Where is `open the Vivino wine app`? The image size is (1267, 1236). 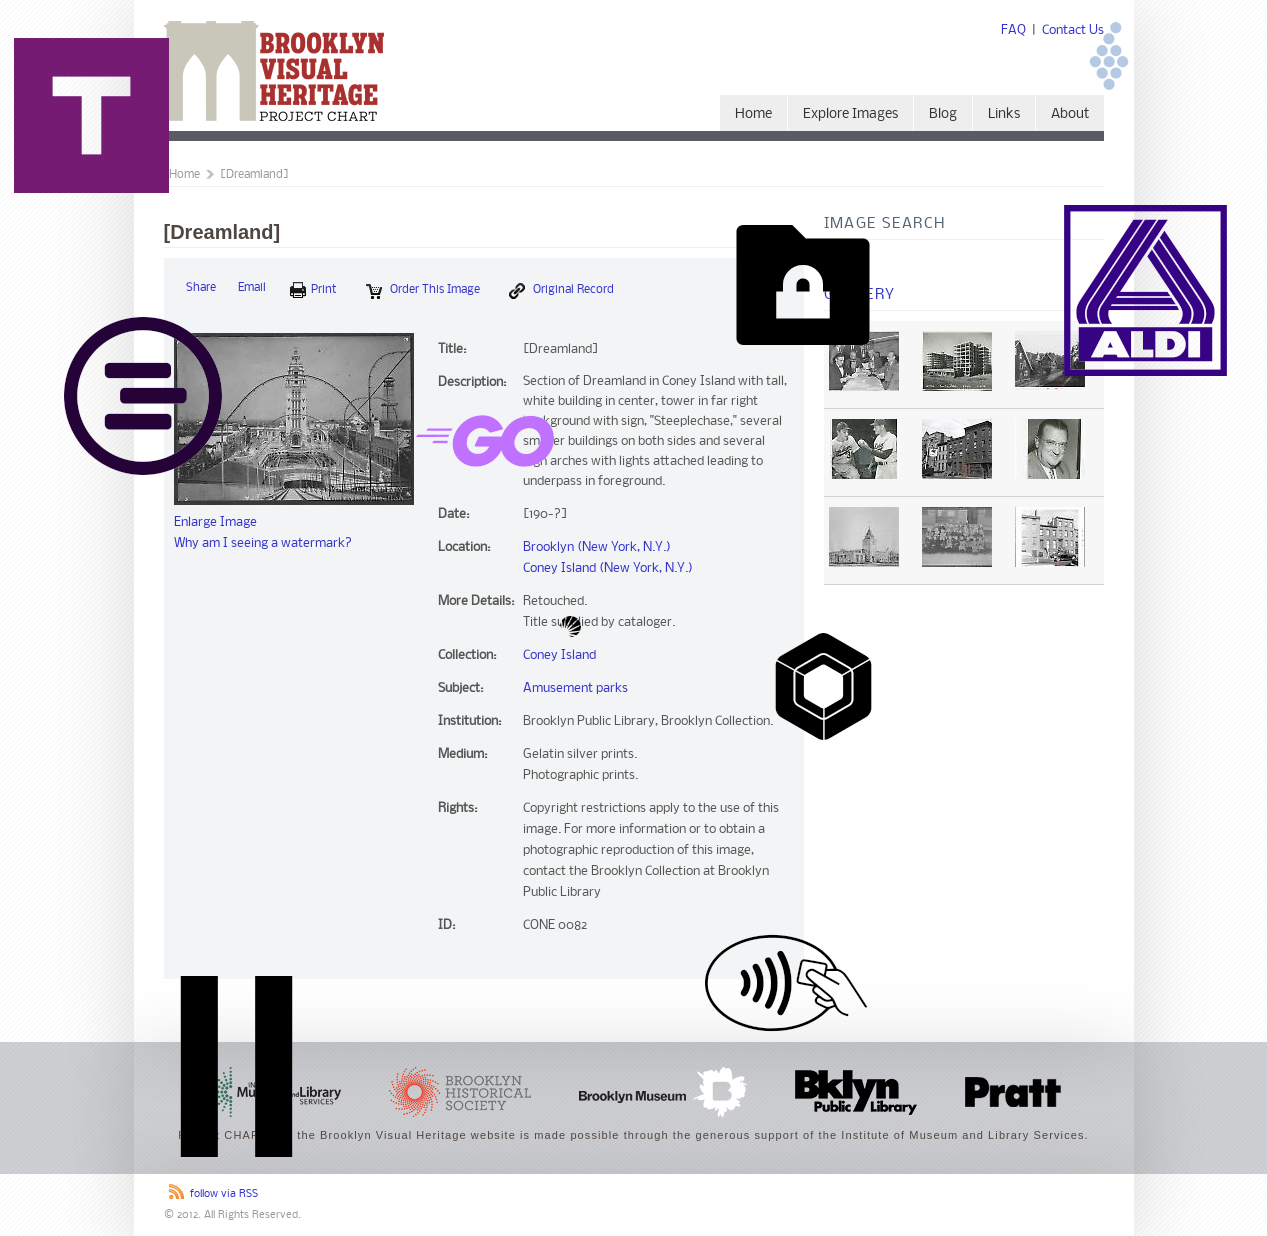 open the Vivino wine app is located at coordinates (1109, 56).